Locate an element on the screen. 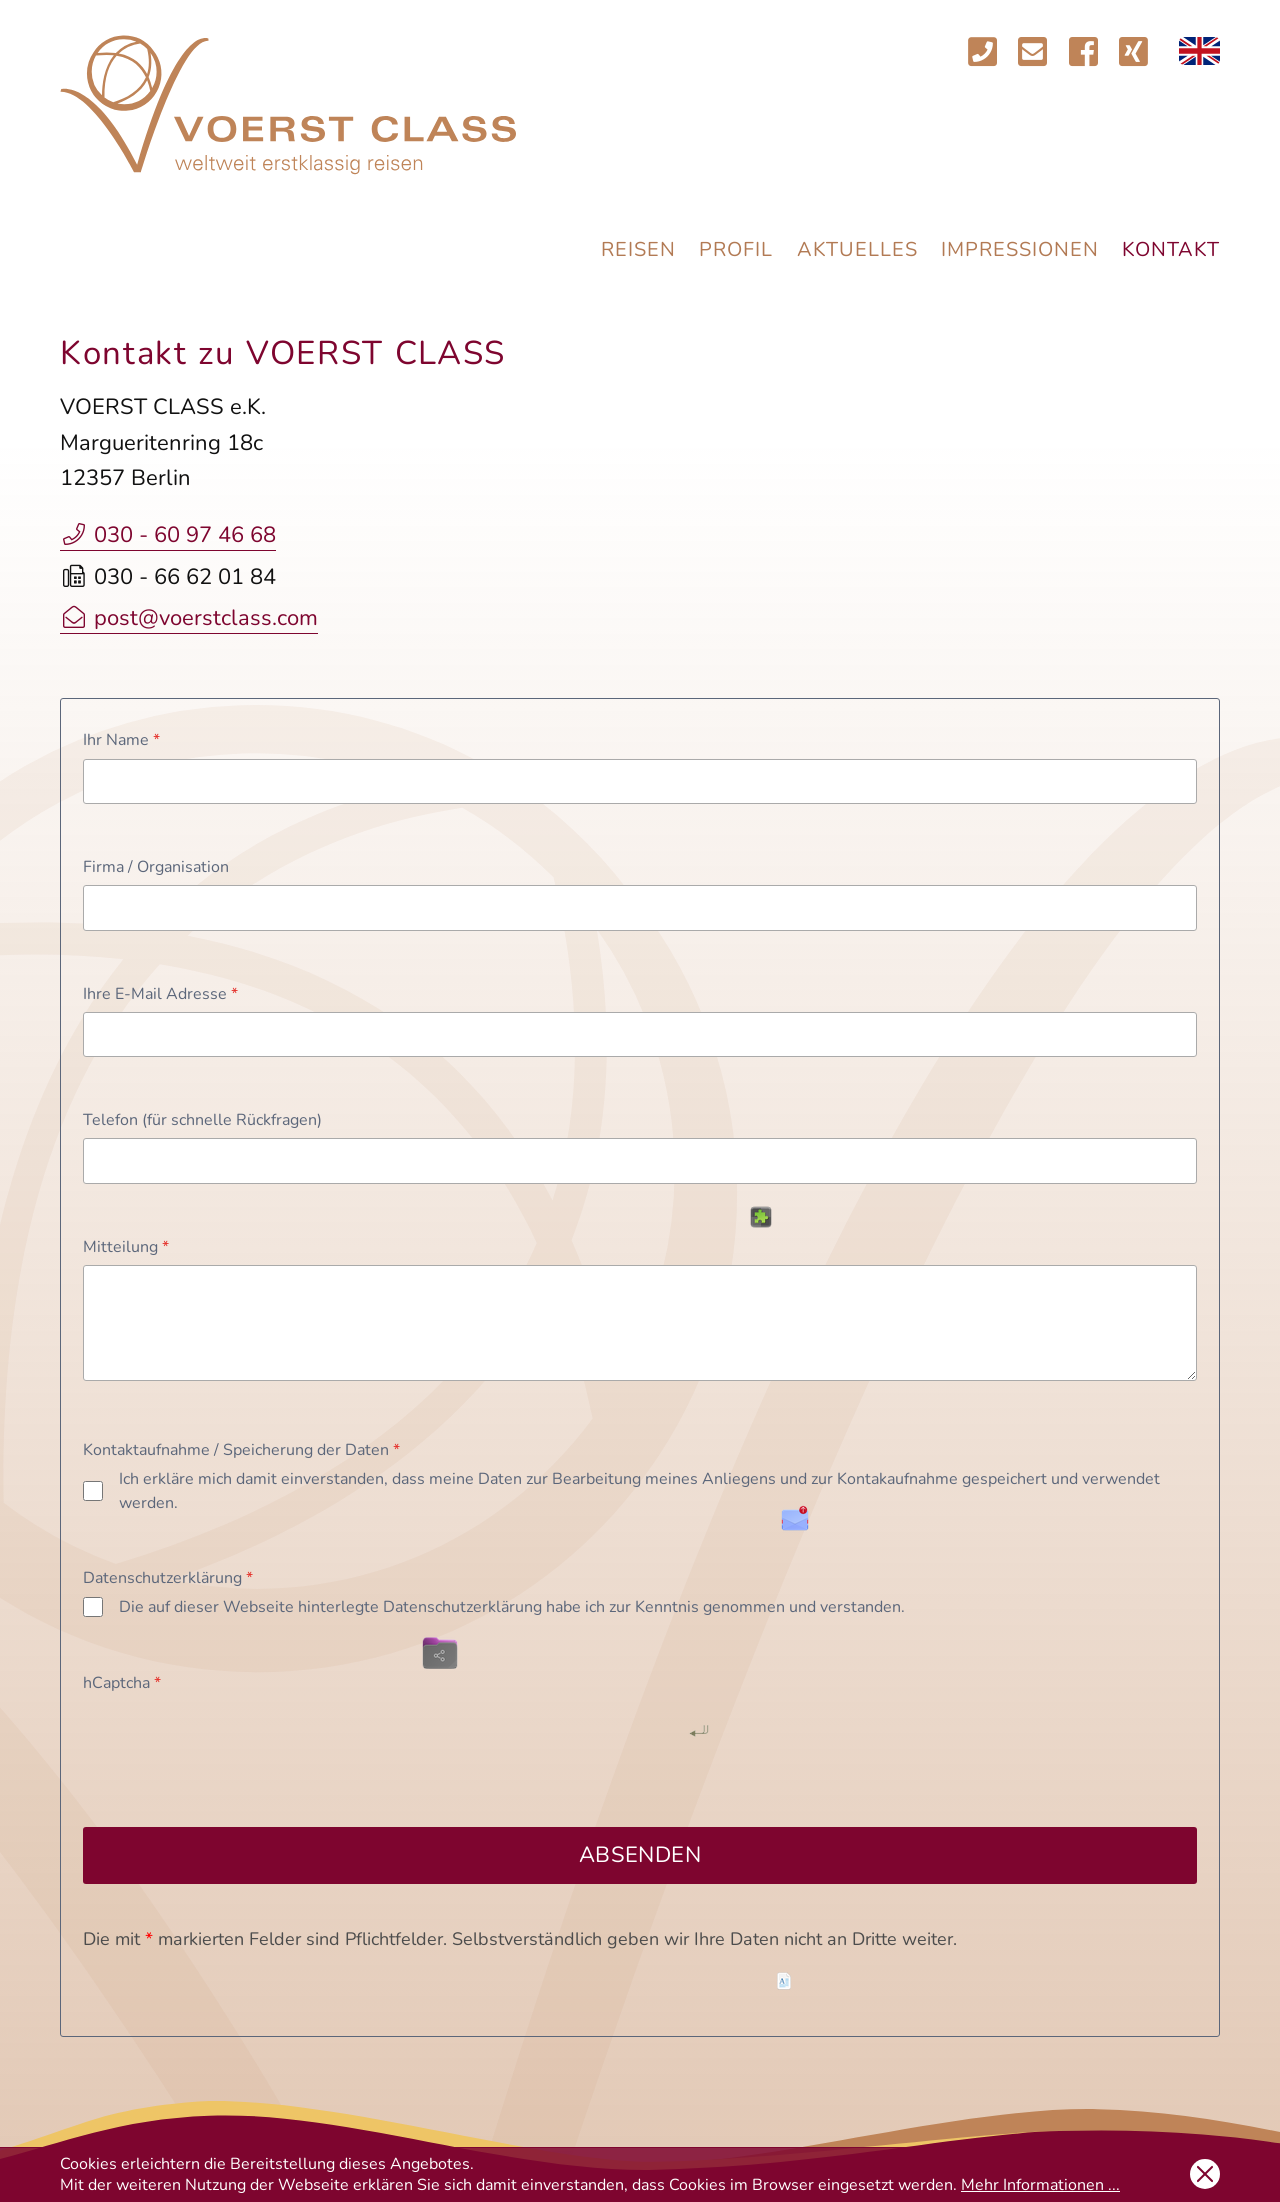 This screenshot has height=2202, width=1280. reply to all recipients of an email is located at coordinates (698, 1729).